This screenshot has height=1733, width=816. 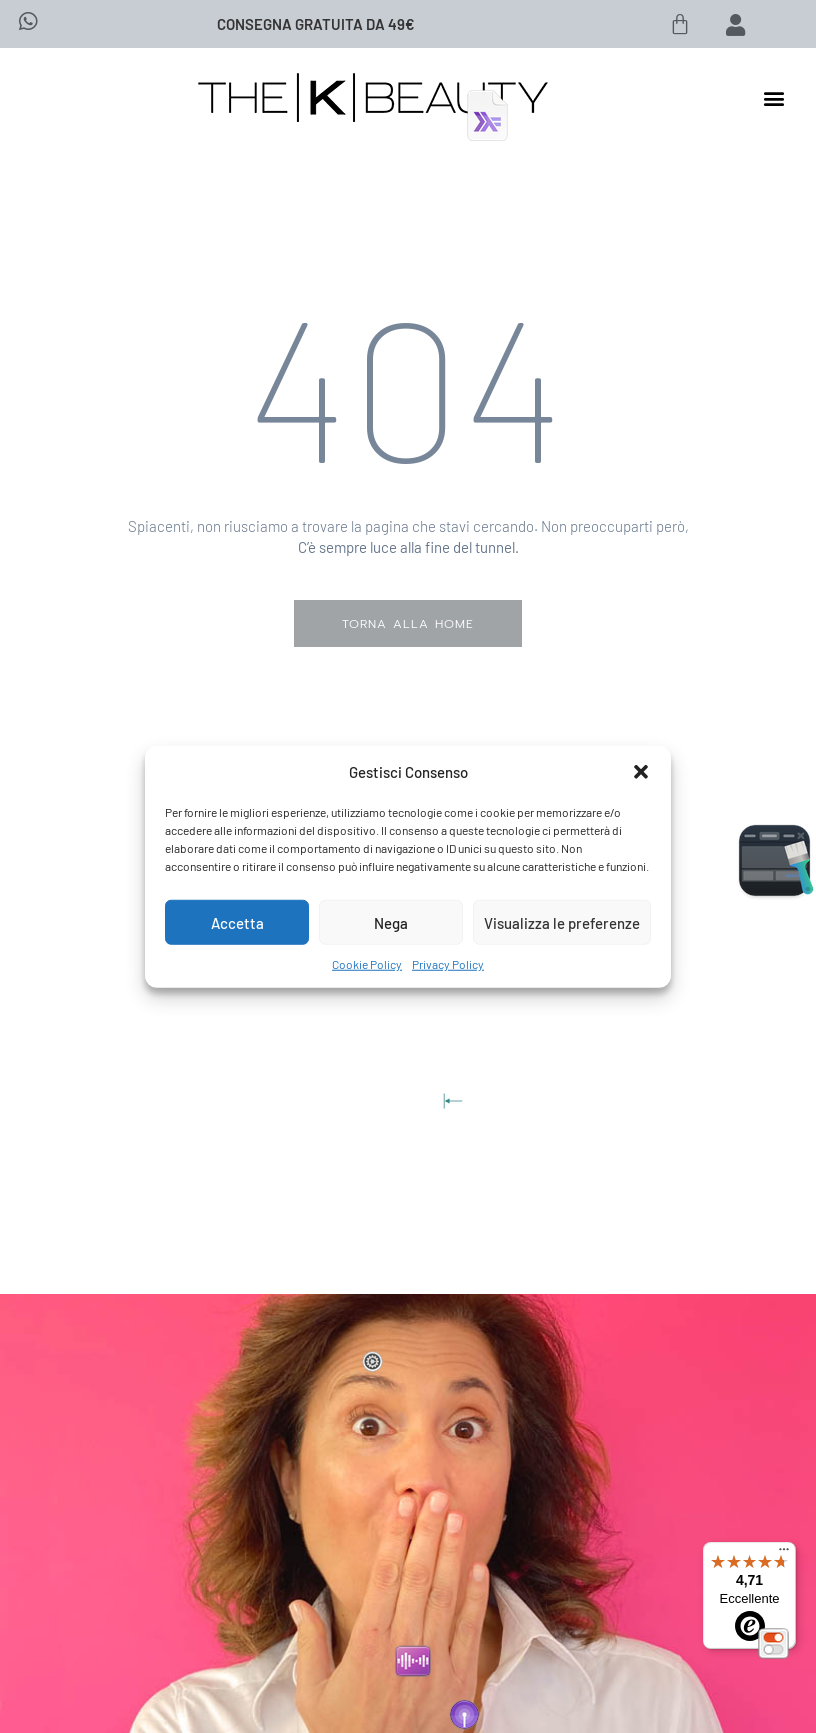 I want to click on go to the first item in a list or sequence, so click(x=453, y=1101).